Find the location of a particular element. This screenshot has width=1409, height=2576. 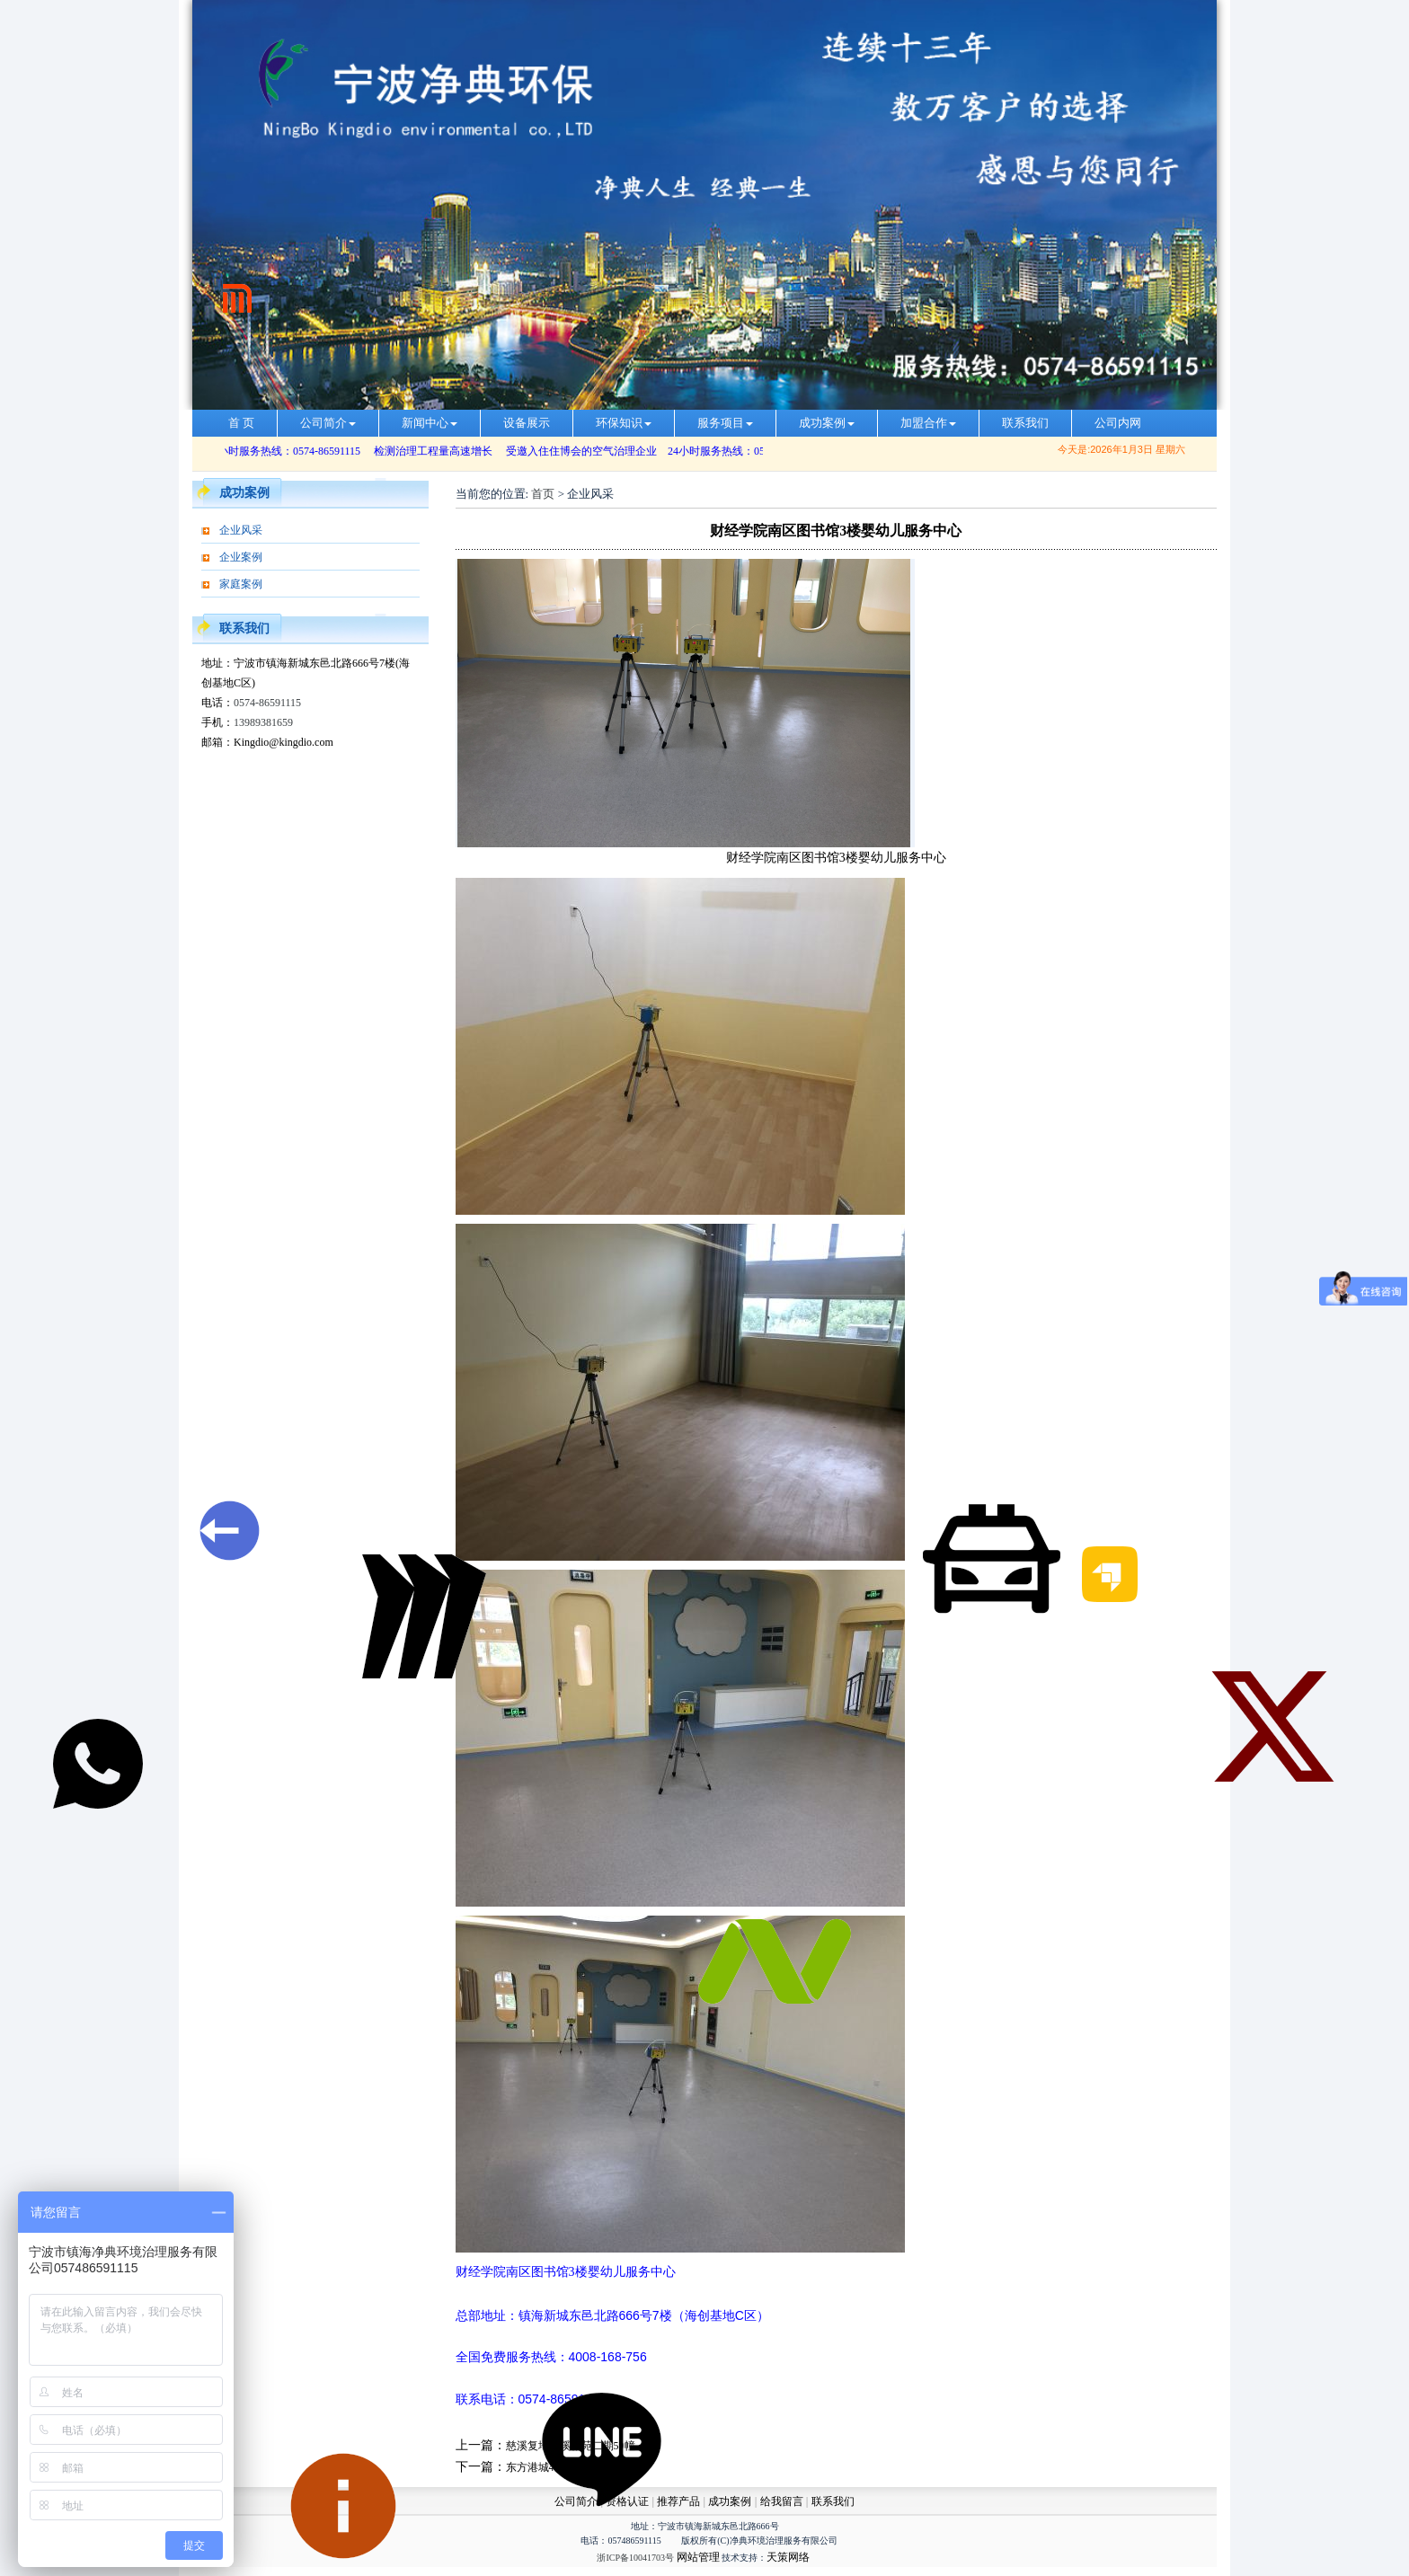

share to X (formerly Twitter) is located at coordinates (1272, 1726).